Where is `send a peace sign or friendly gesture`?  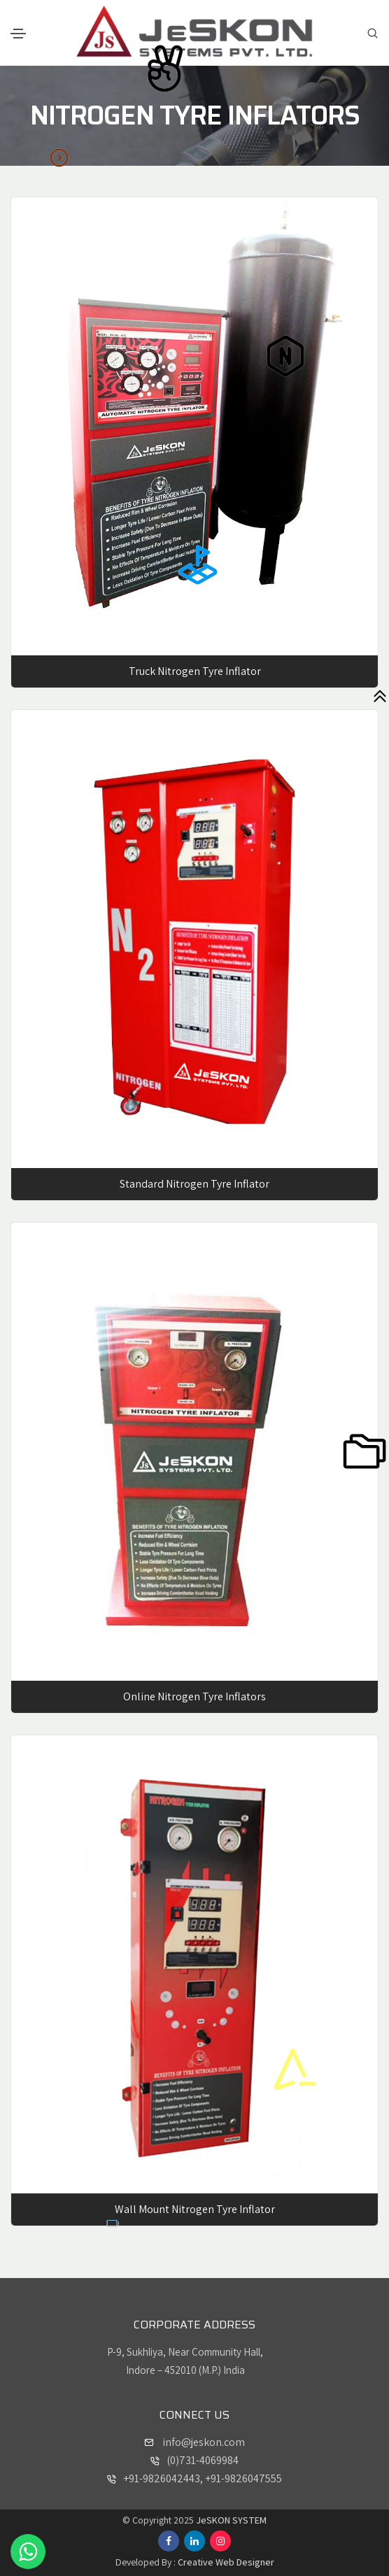 send a peace sign or friendly gesture is located at coordinates (164, 69).